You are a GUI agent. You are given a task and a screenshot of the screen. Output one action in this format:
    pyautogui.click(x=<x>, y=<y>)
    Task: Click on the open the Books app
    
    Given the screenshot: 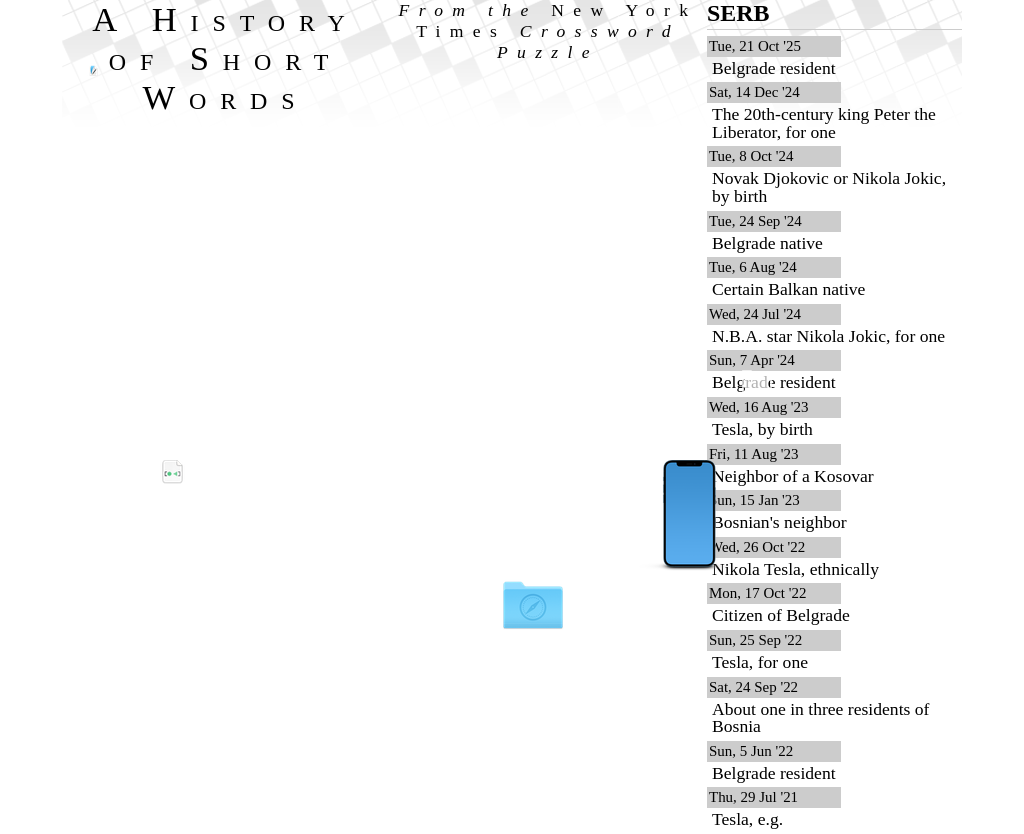 What is the action you would take?
    pyautogui.click(x=985, y=170)
    